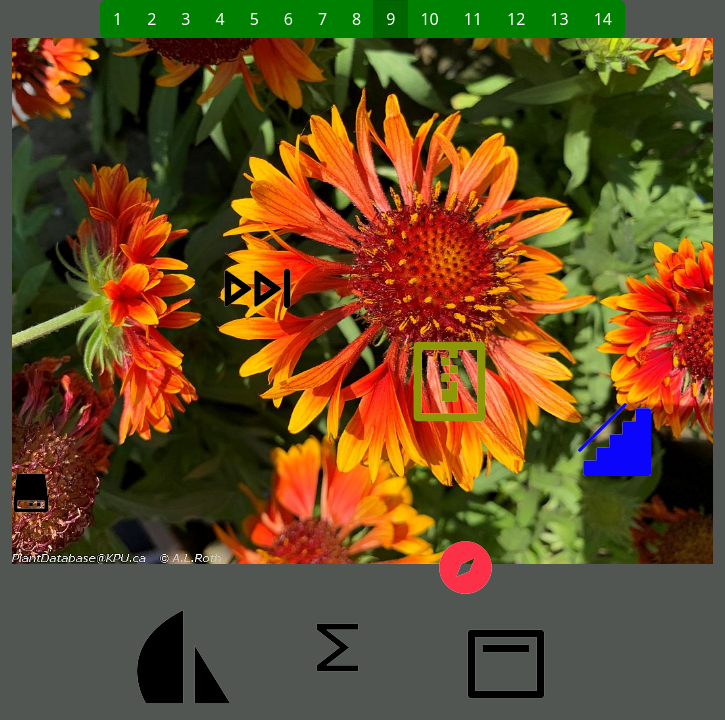  I want to click on sails.js framework logo, so click(183, 656).